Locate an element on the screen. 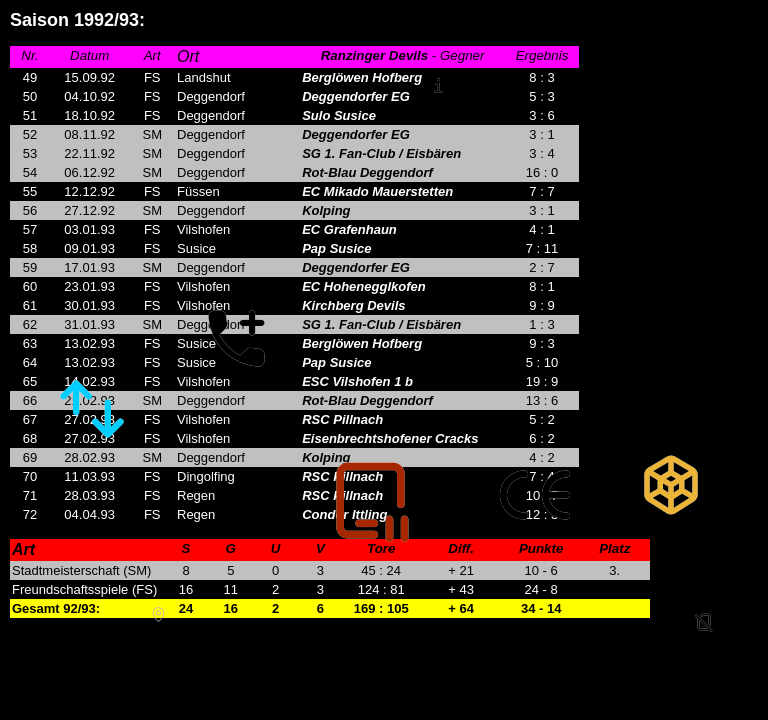  indicates CE marking / European conformity certification is located at coordinates (535, 495).